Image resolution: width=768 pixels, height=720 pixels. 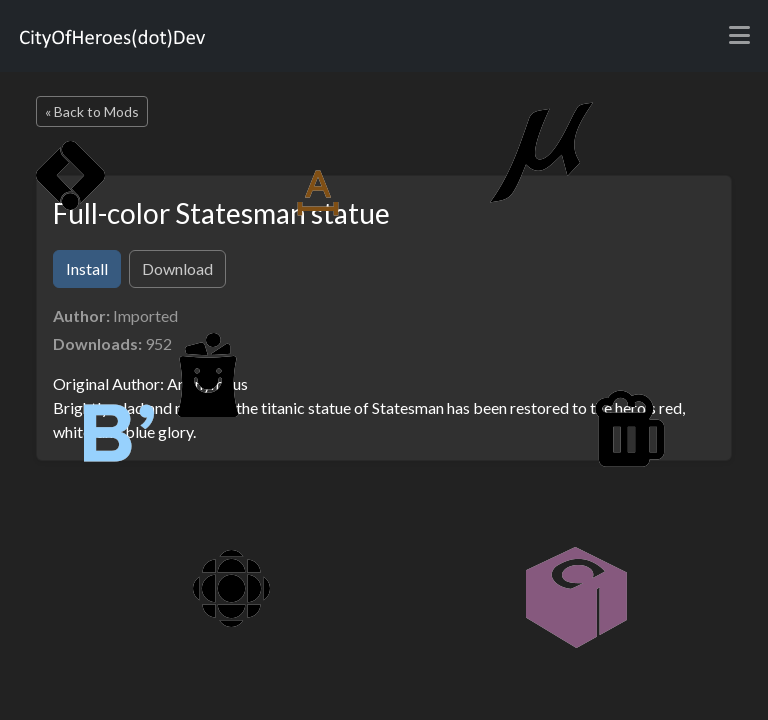 What do you see at coordinates (231, 588) in the screenshot?
I see `CBC (Canadian Broadcasting Corporation) logo` at bounding box center [231, 588].